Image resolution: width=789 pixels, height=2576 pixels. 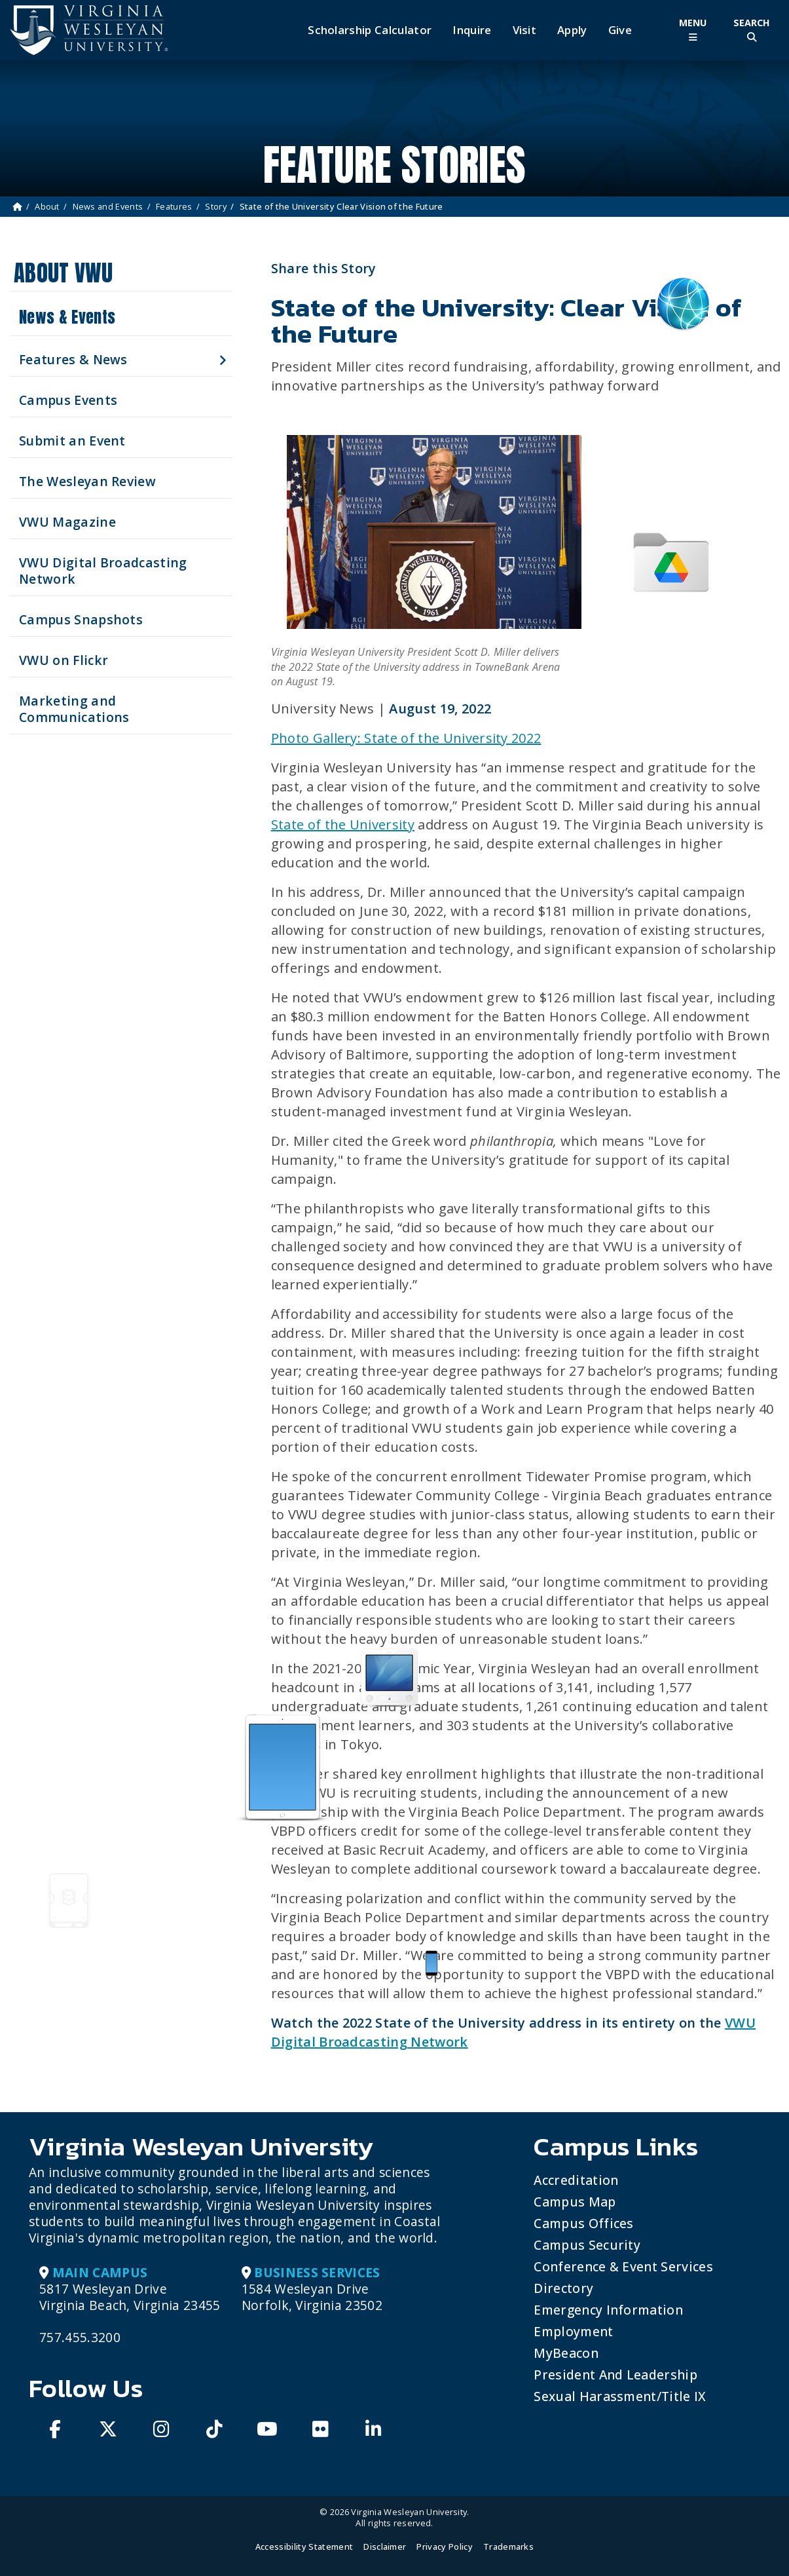 What do you see at coordinates (670, 564) in the screenshot?
I see `open google drive folder` at bounding box center [670, 564].